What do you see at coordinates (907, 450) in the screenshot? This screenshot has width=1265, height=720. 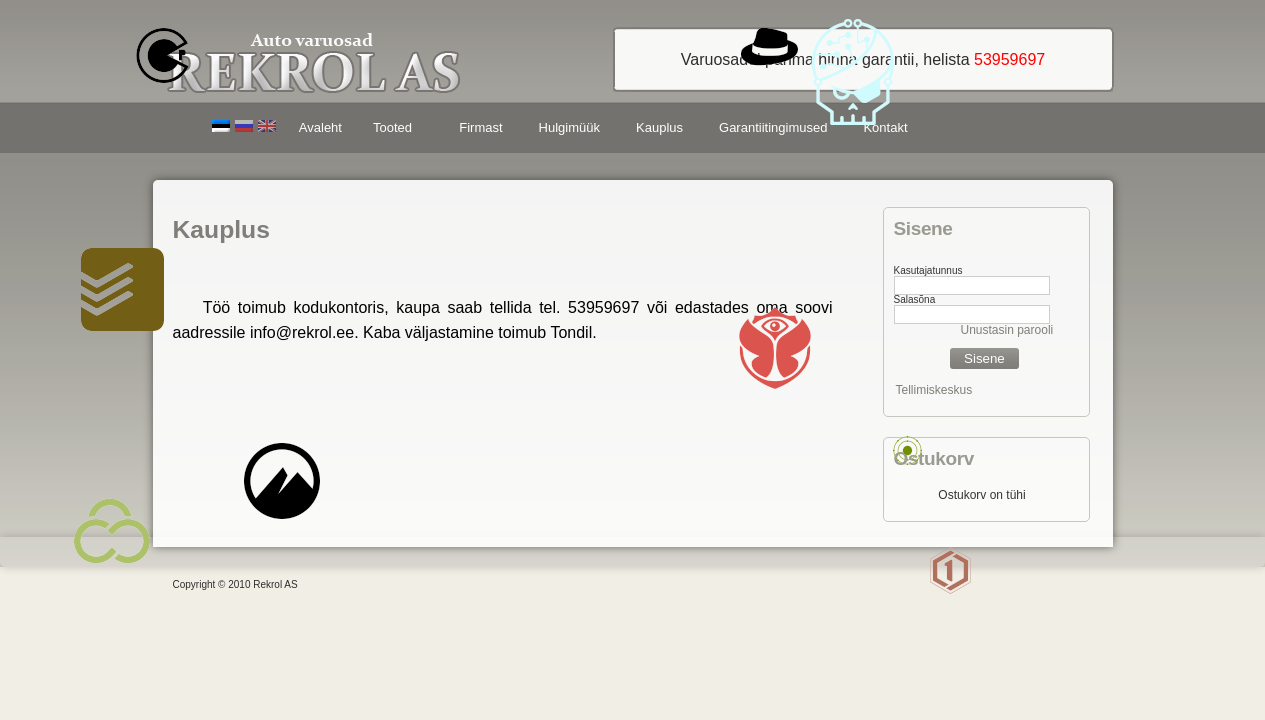 I see `KDE Neon Linux distribution logo` at bounding box center [907, 450].